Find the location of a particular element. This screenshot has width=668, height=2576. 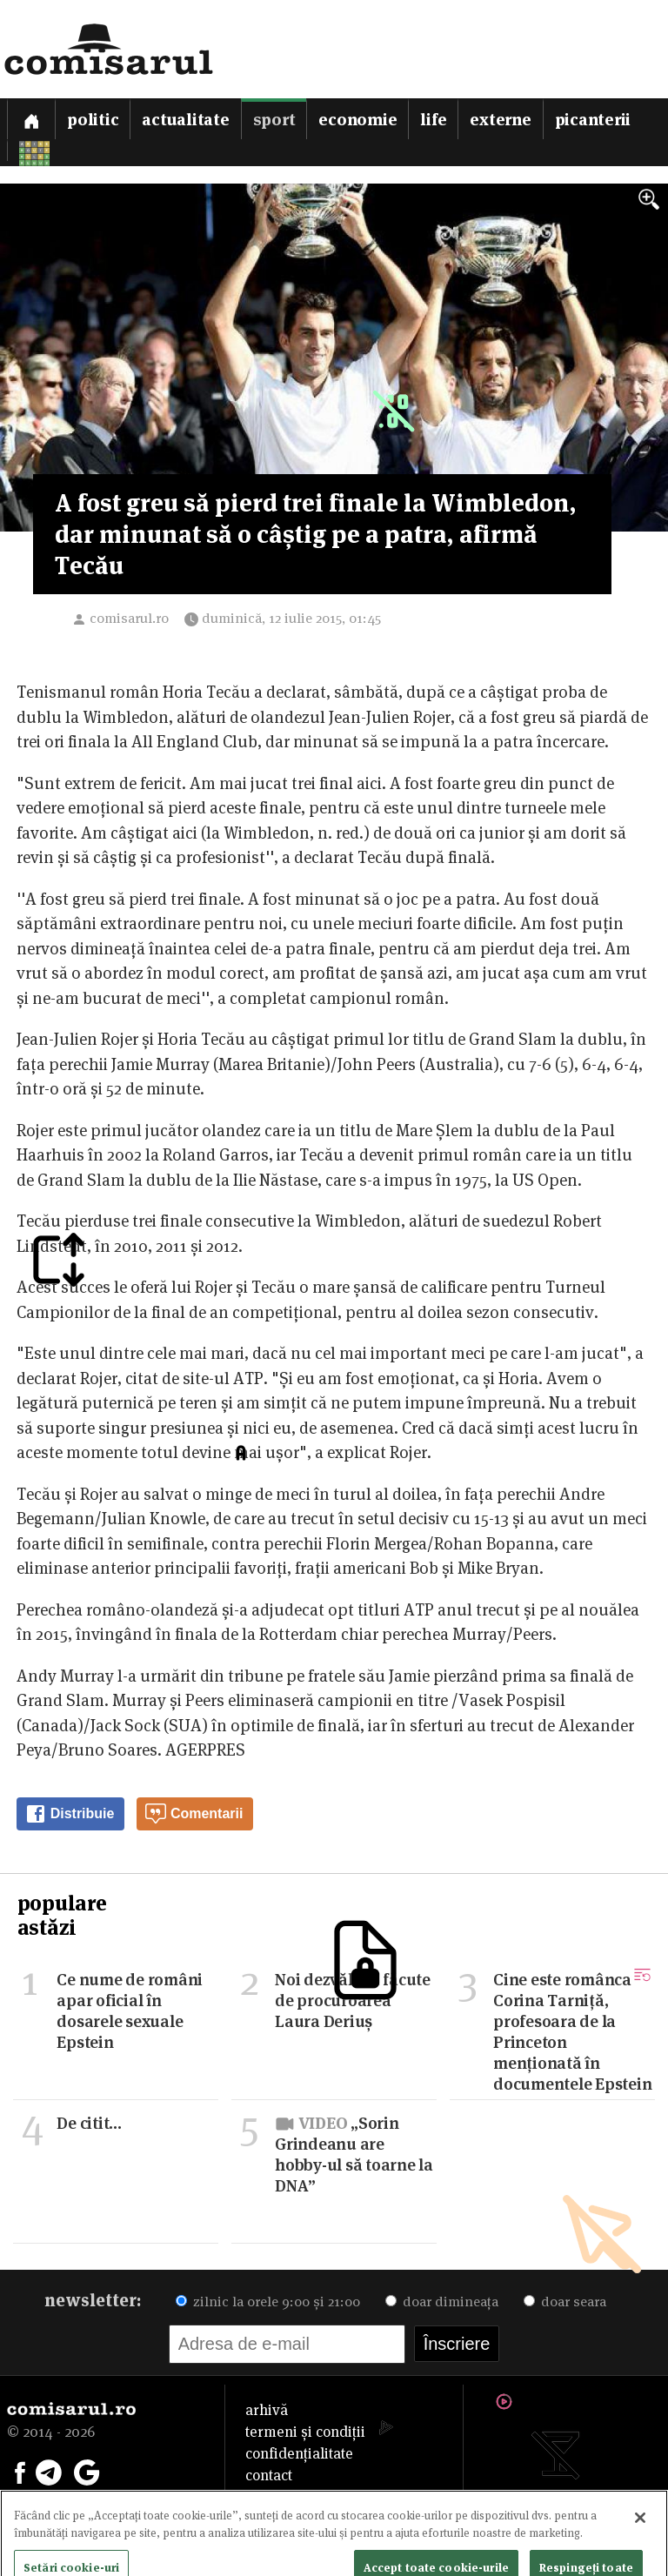

restart the current debug frame is located at coordinates (642, 1974).